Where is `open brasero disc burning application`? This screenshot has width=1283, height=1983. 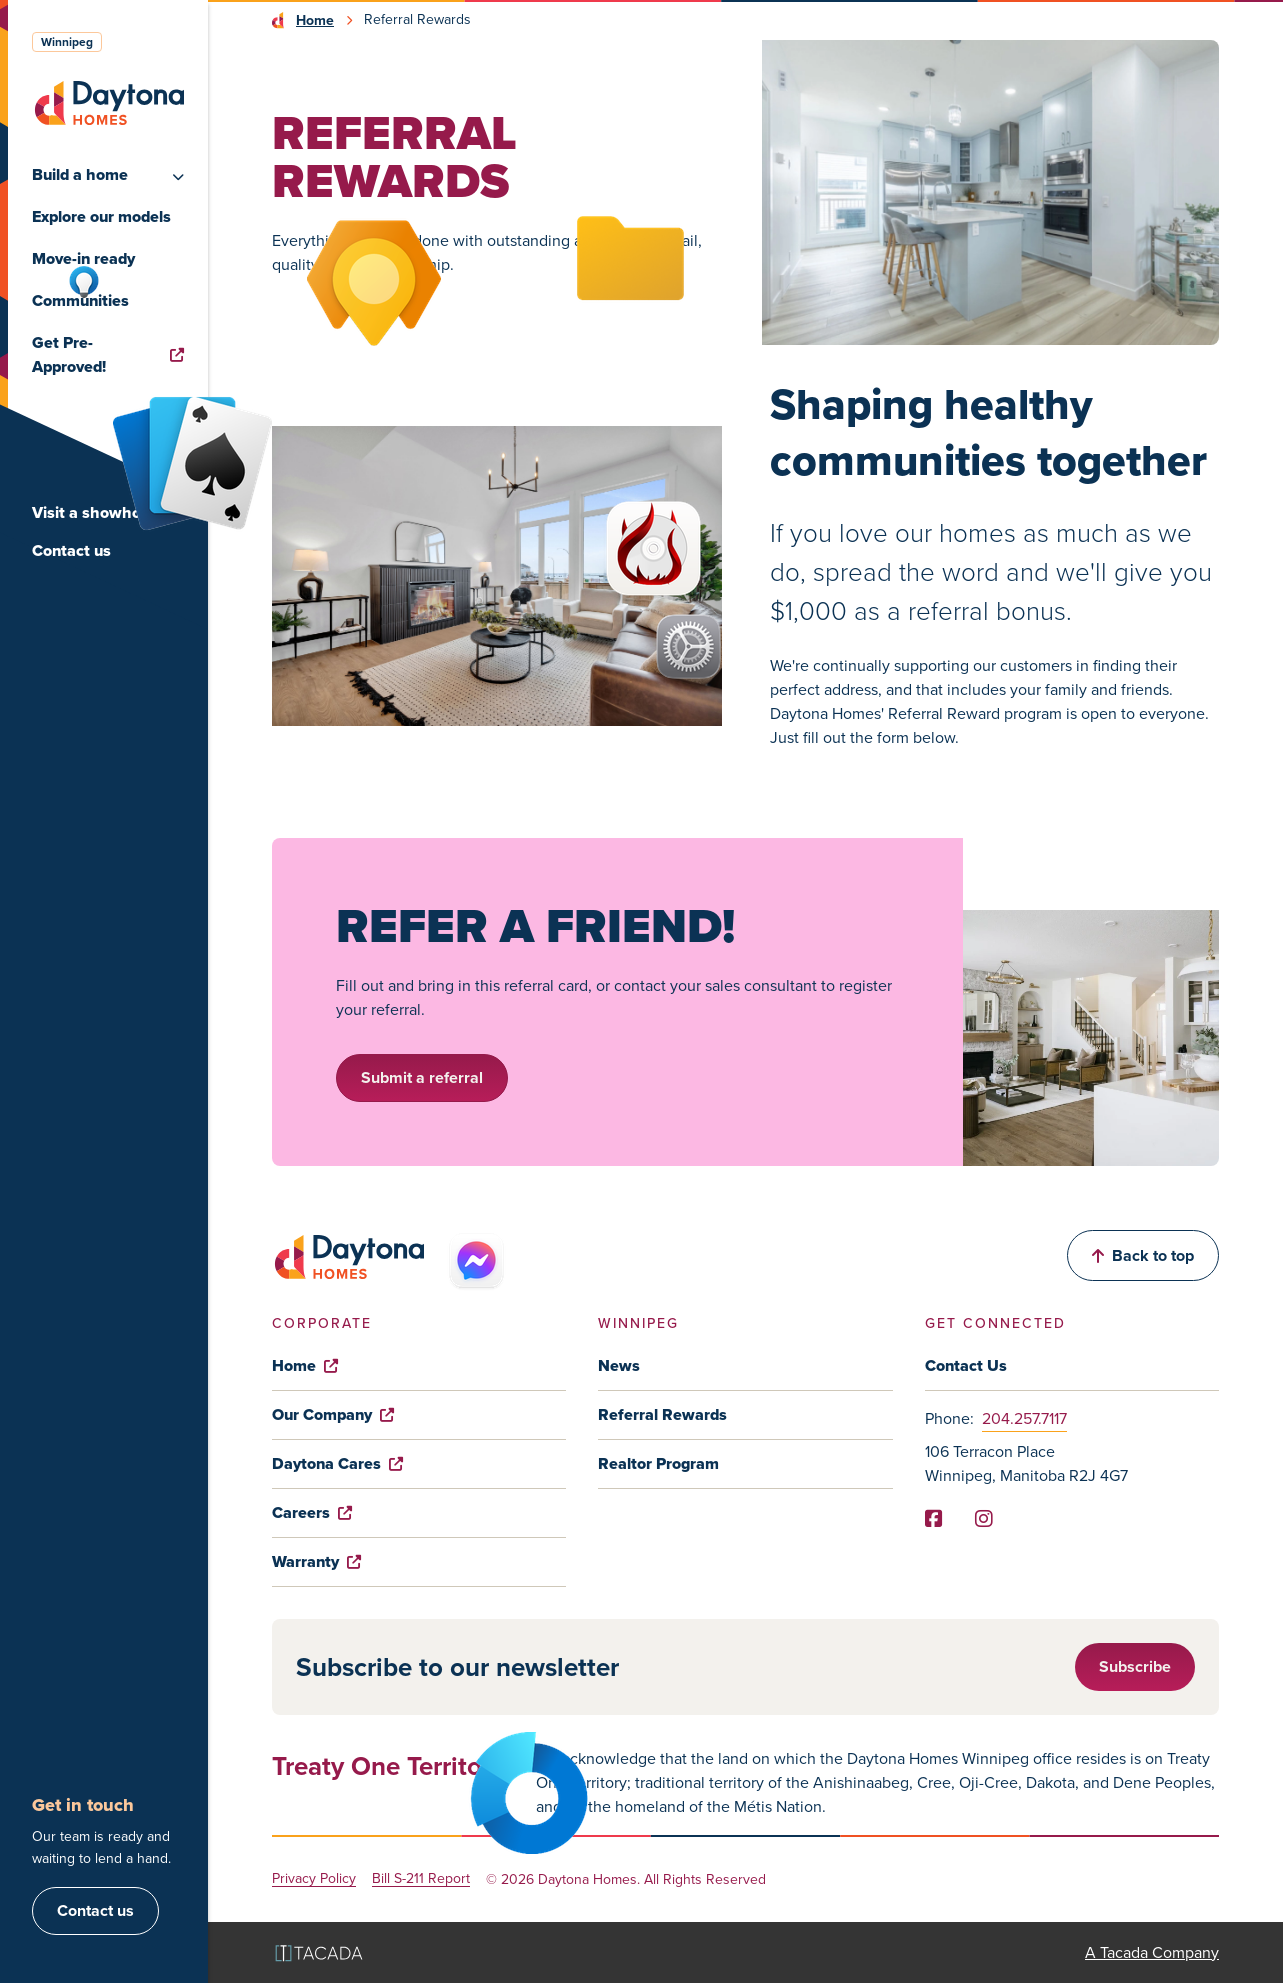 open brasero disc burning application is located at coordinates (653, 548).